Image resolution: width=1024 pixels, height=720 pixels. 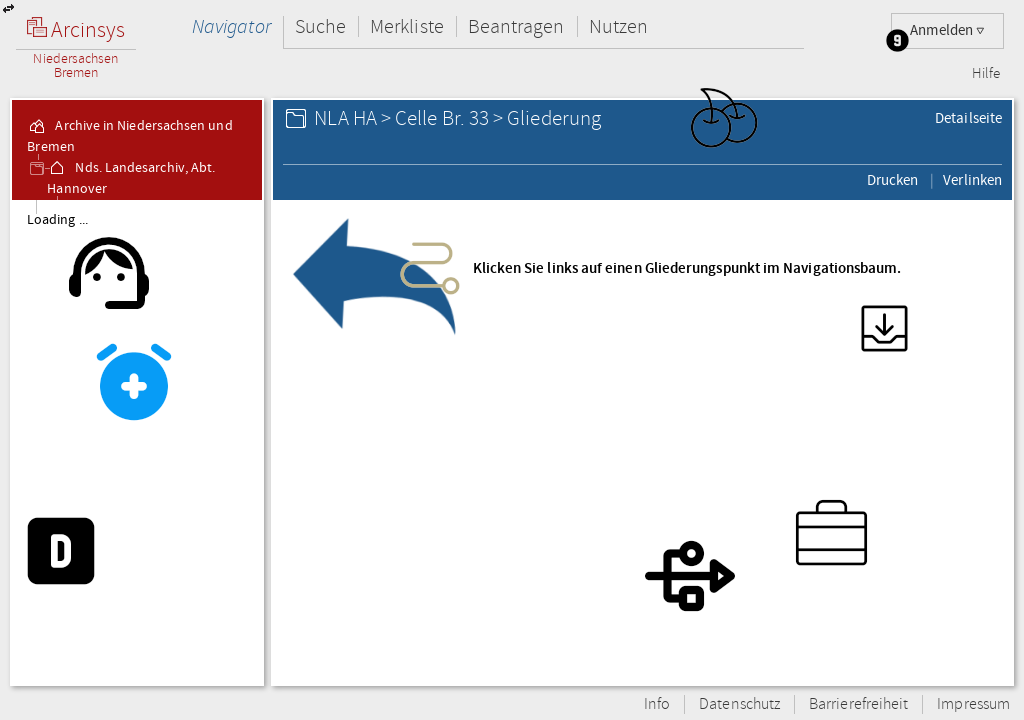 What do you see at coordinates (831, 535) in the screenshot?
I see `access work or business documents` at bounding box center [831, 535].